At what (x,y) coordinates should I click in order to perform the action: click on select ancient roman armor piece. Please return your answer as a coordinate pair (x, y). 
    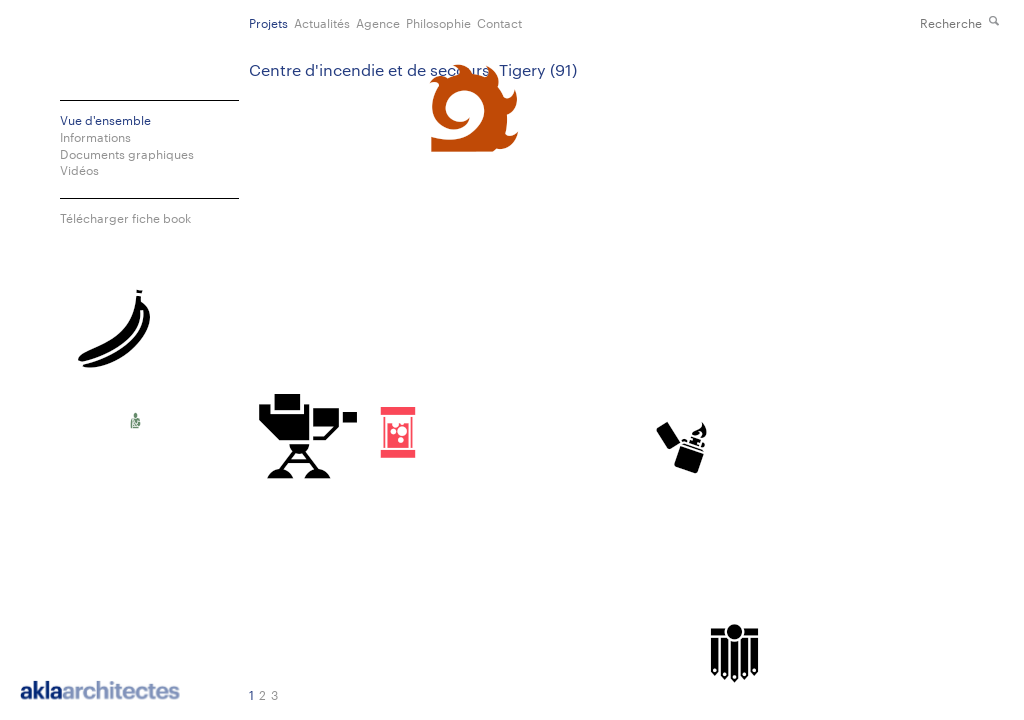
    Looking at the image, I should click on (734, 653).